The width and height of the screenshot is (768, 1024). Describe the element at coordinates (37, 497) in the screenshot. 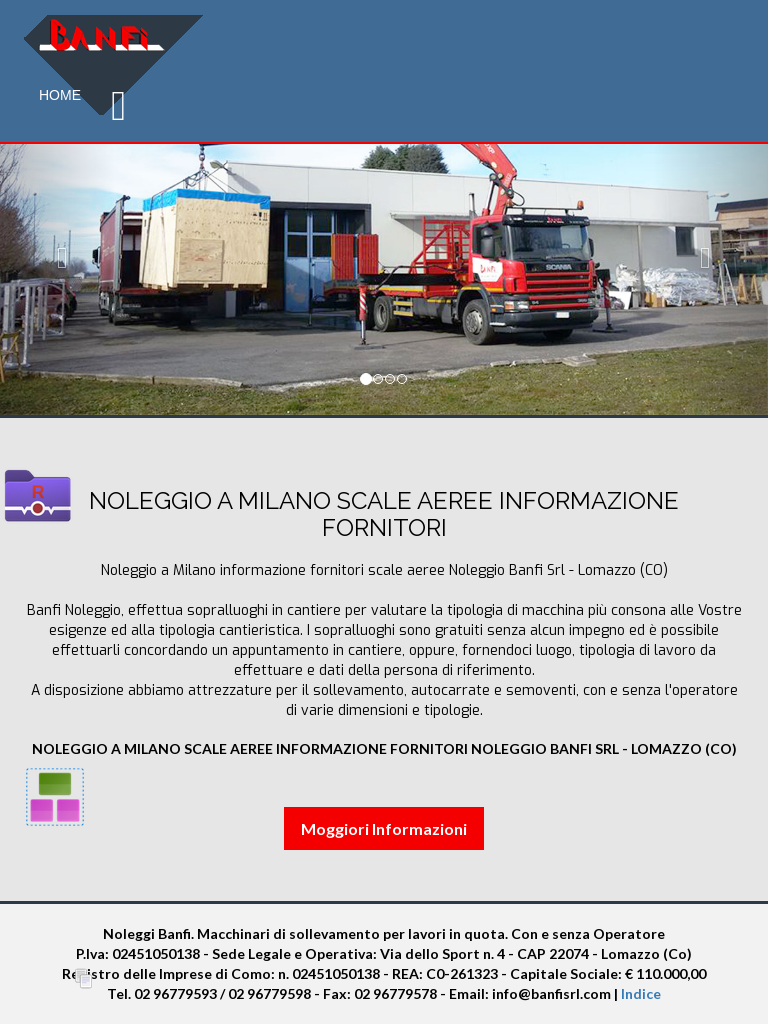

I see `folder for Pokémon Team Rocket collection or fan content` at that location.